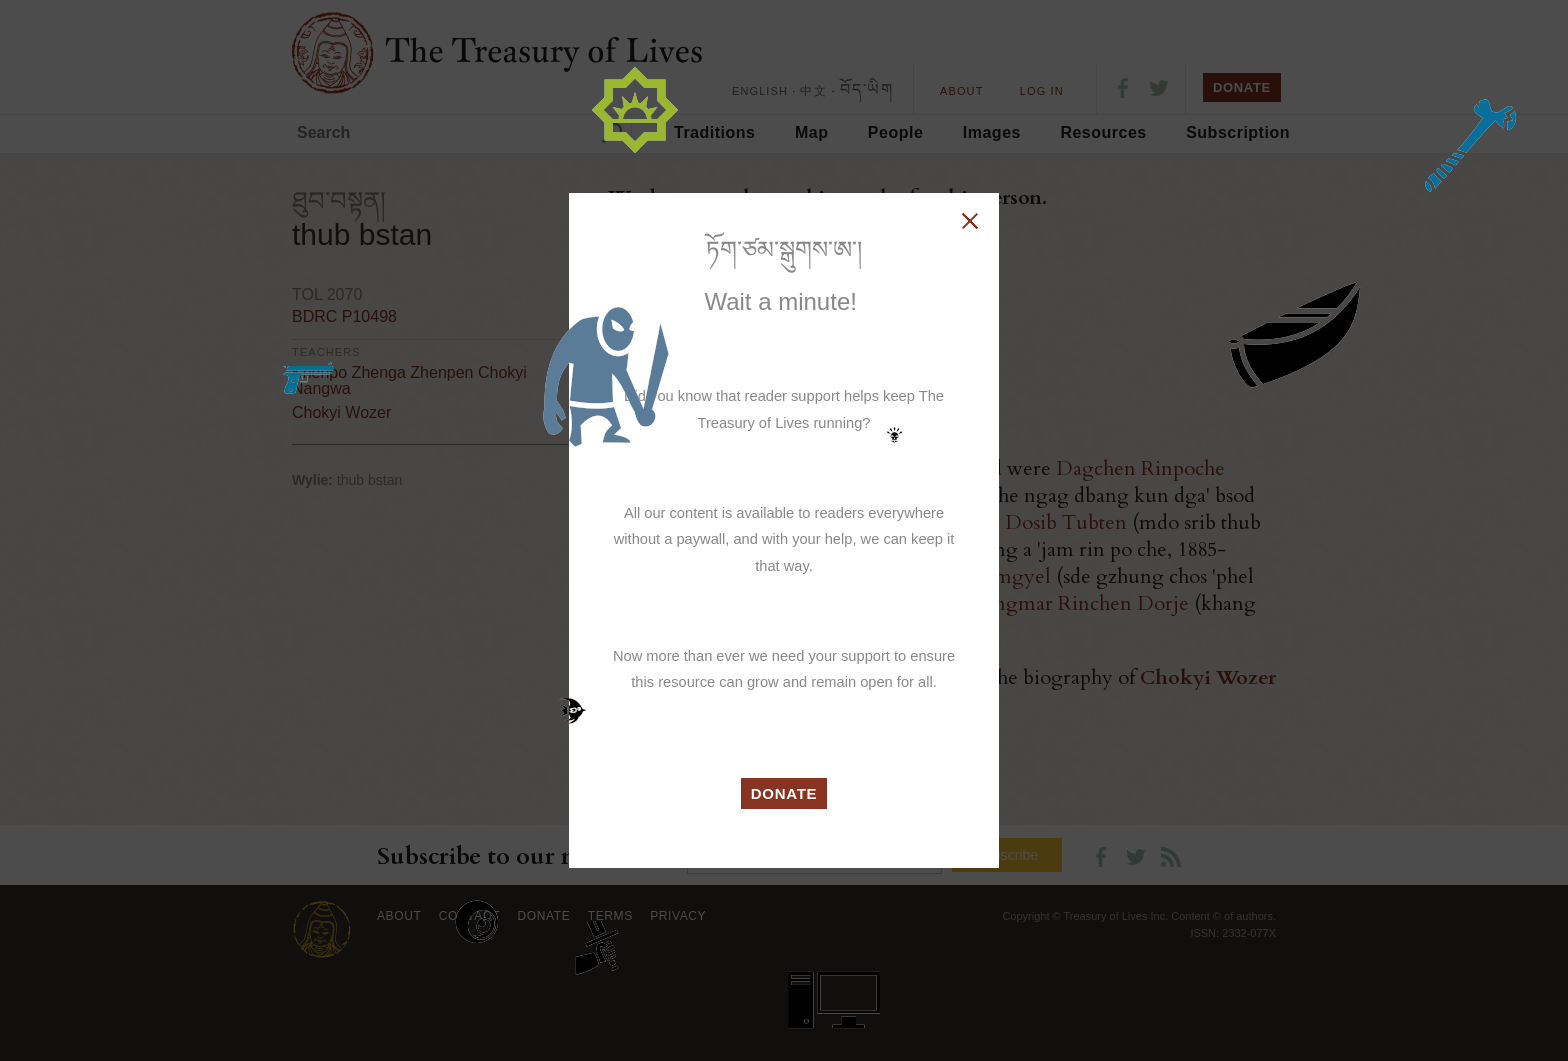 This screenshot has width=1568, height=1061. I want to click on access desktop or PC gaming mode, so click(834, 1000).